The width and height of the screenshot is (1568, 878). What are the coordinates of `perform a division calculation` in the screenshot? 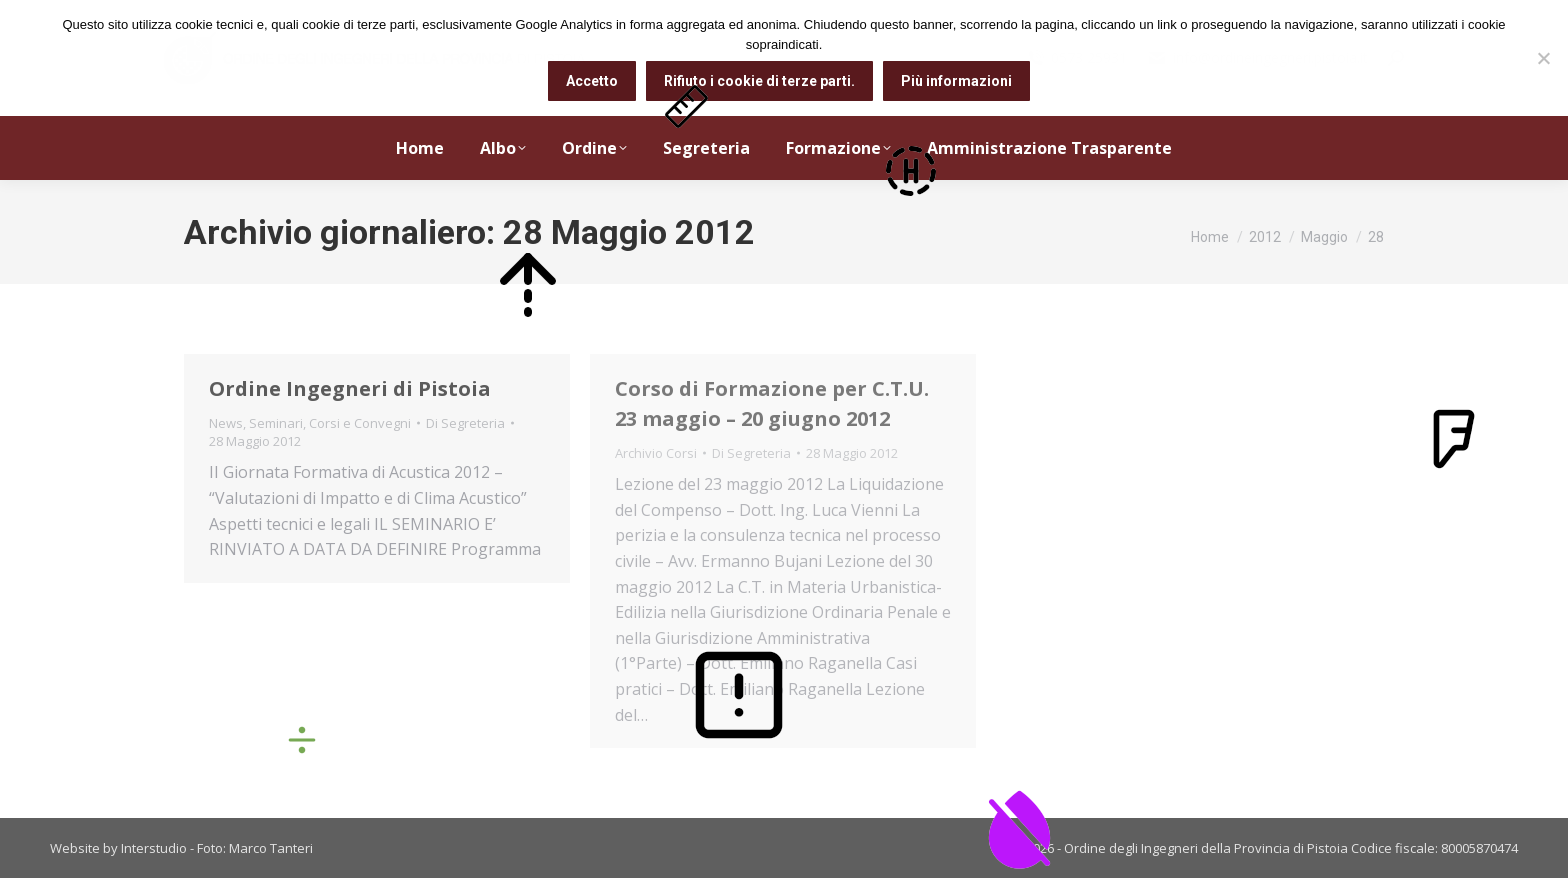 It's located at (302, 740).